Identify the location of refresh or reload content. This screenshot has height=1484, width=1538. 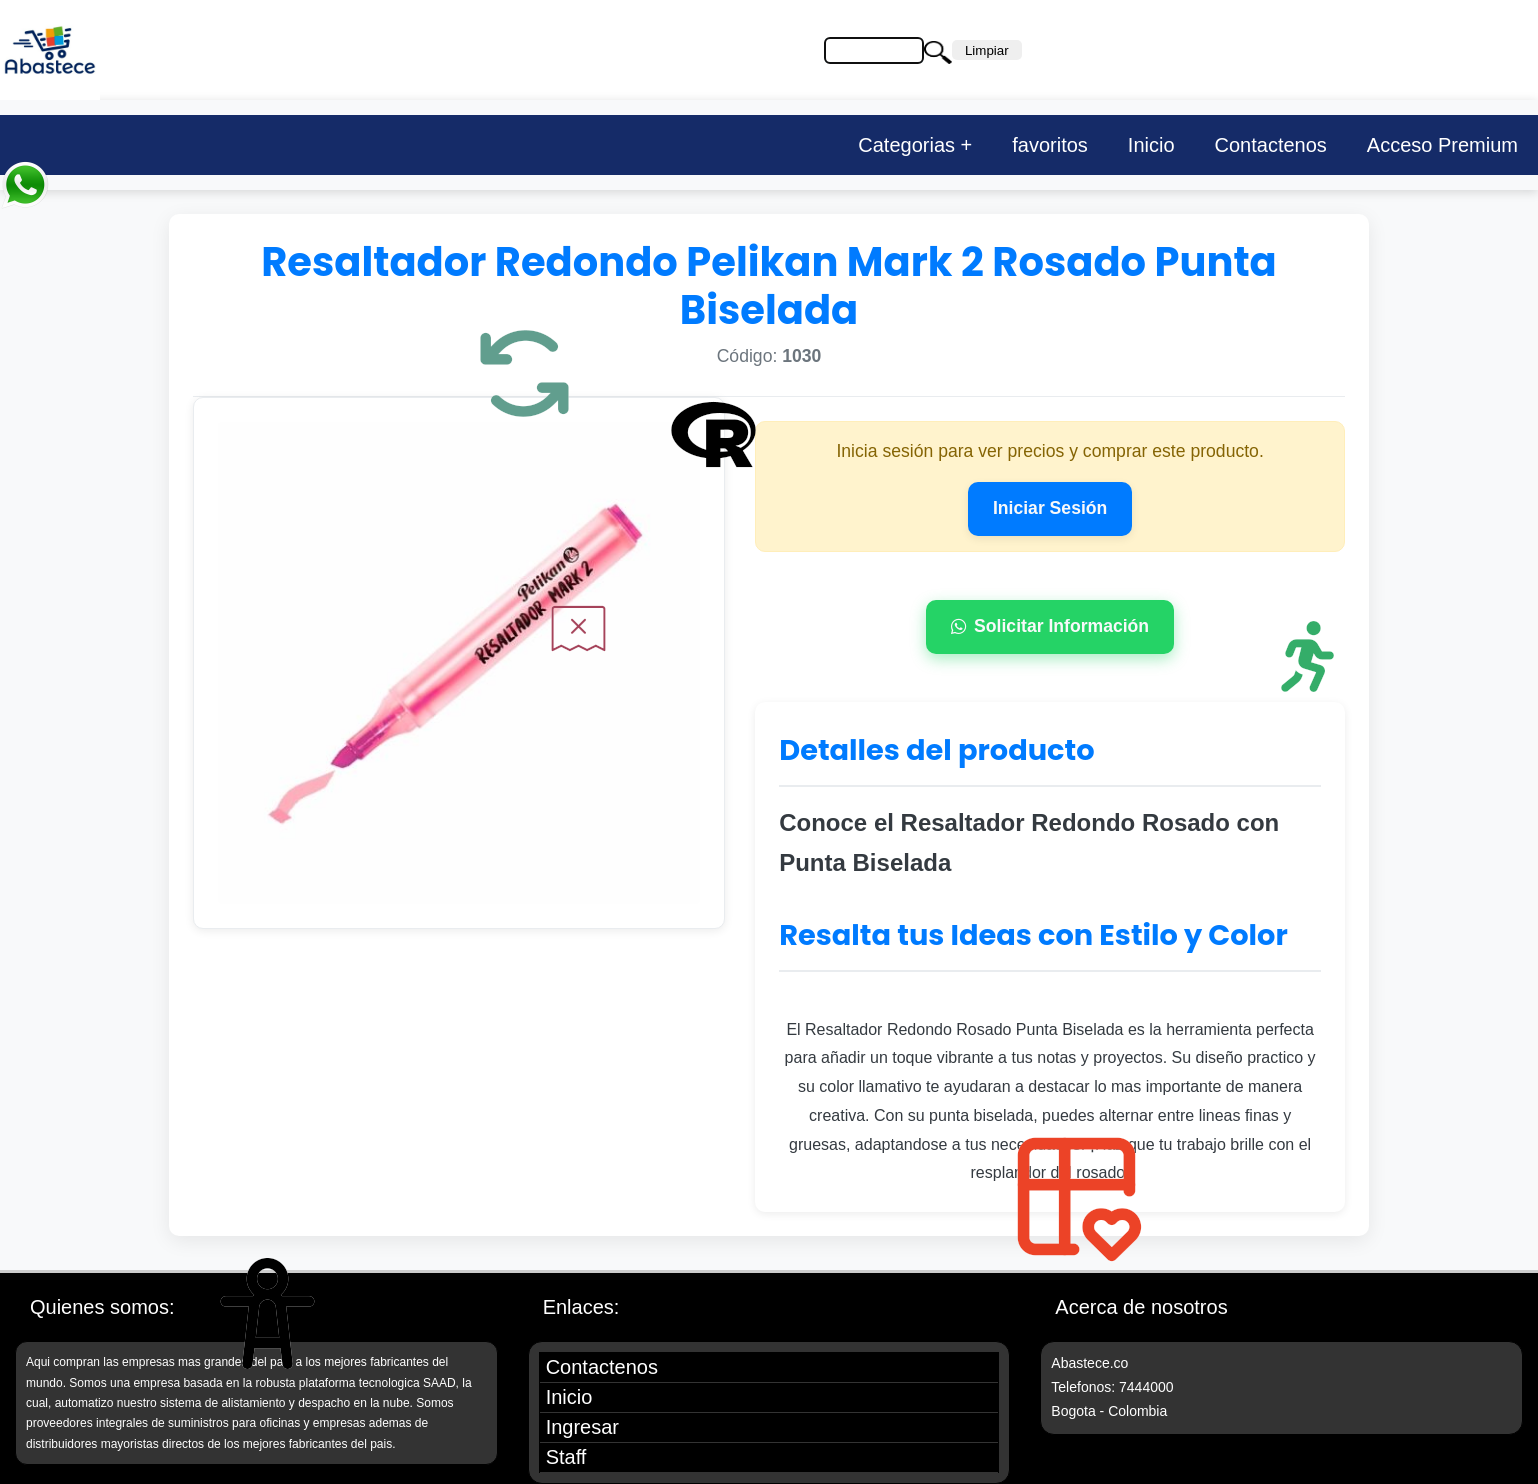
(524, 373).